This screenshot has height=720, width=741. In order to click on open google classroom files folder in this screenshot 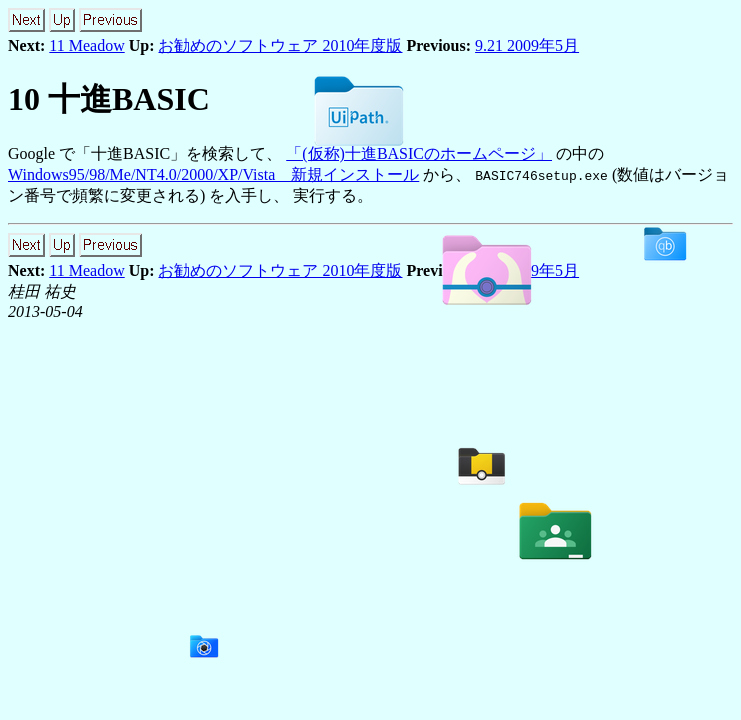, I will do `click(555, 533)`.